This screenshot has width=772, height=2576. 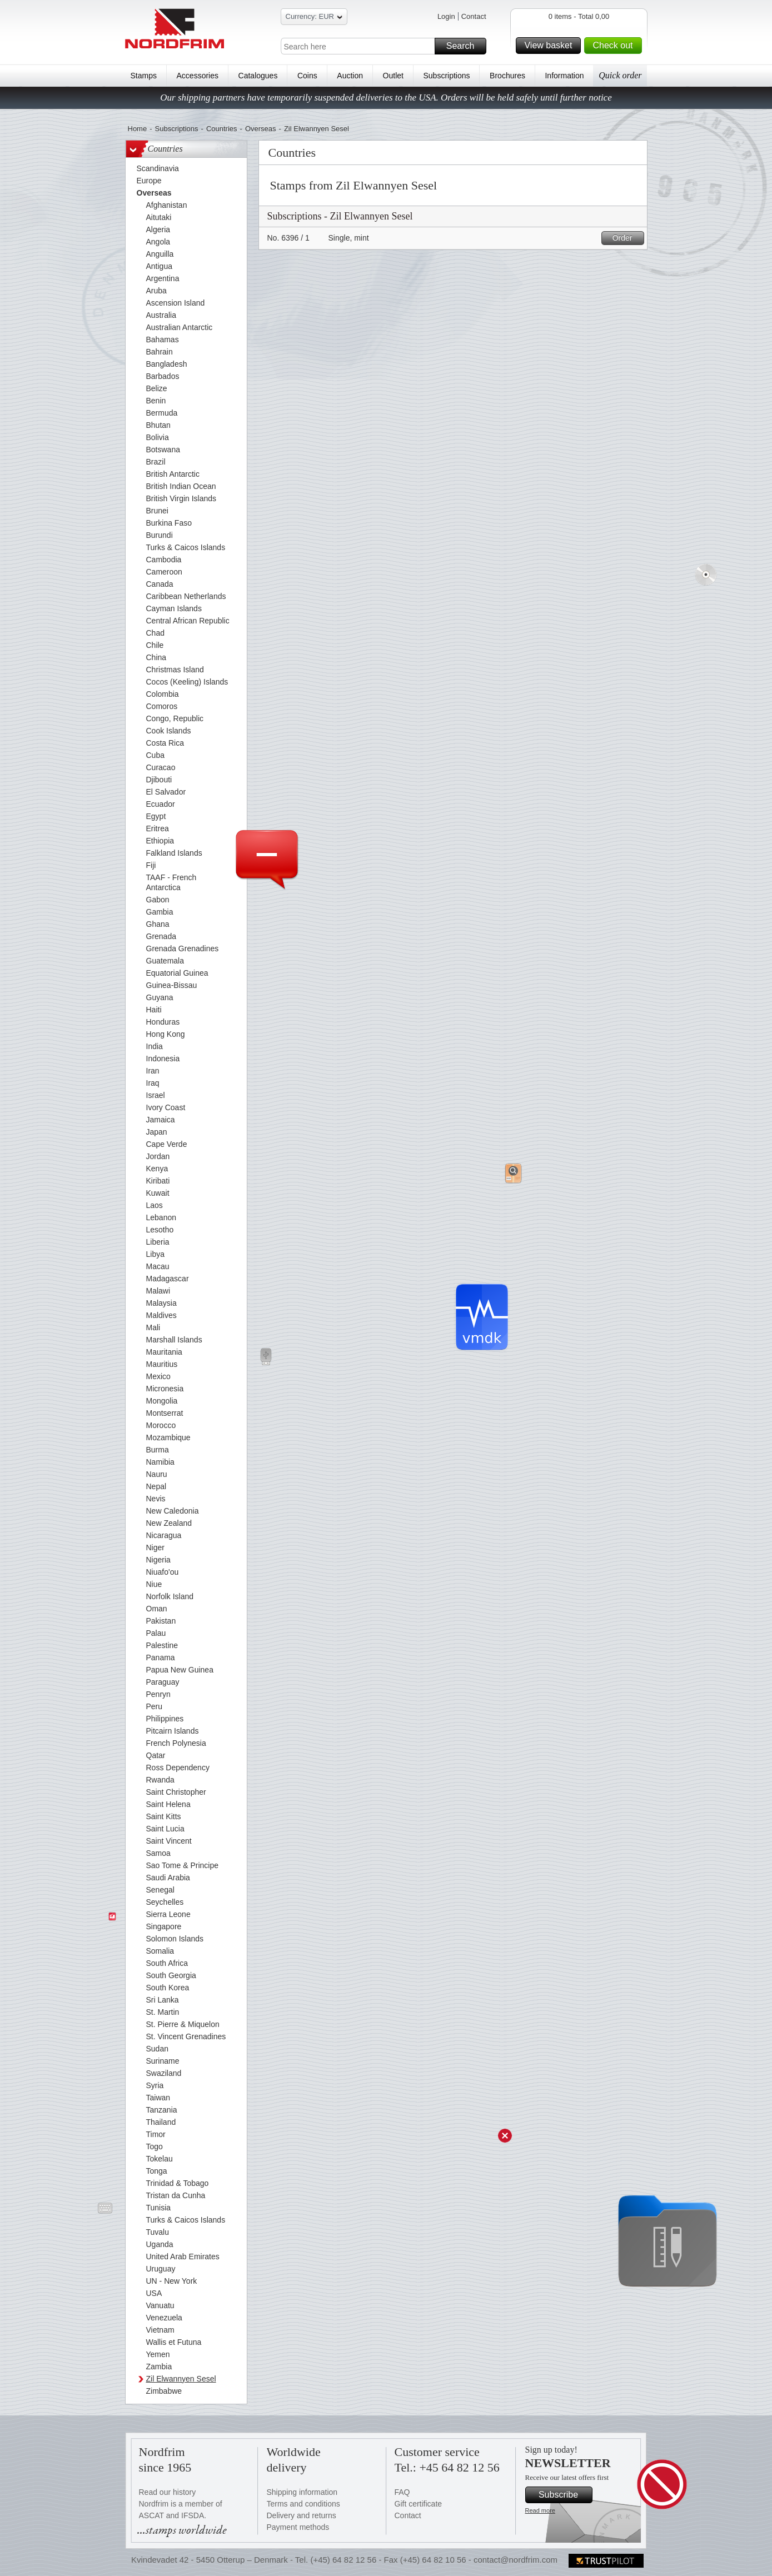 I want to click on user status: busy or do not disturb, so click(x=267, y=859).